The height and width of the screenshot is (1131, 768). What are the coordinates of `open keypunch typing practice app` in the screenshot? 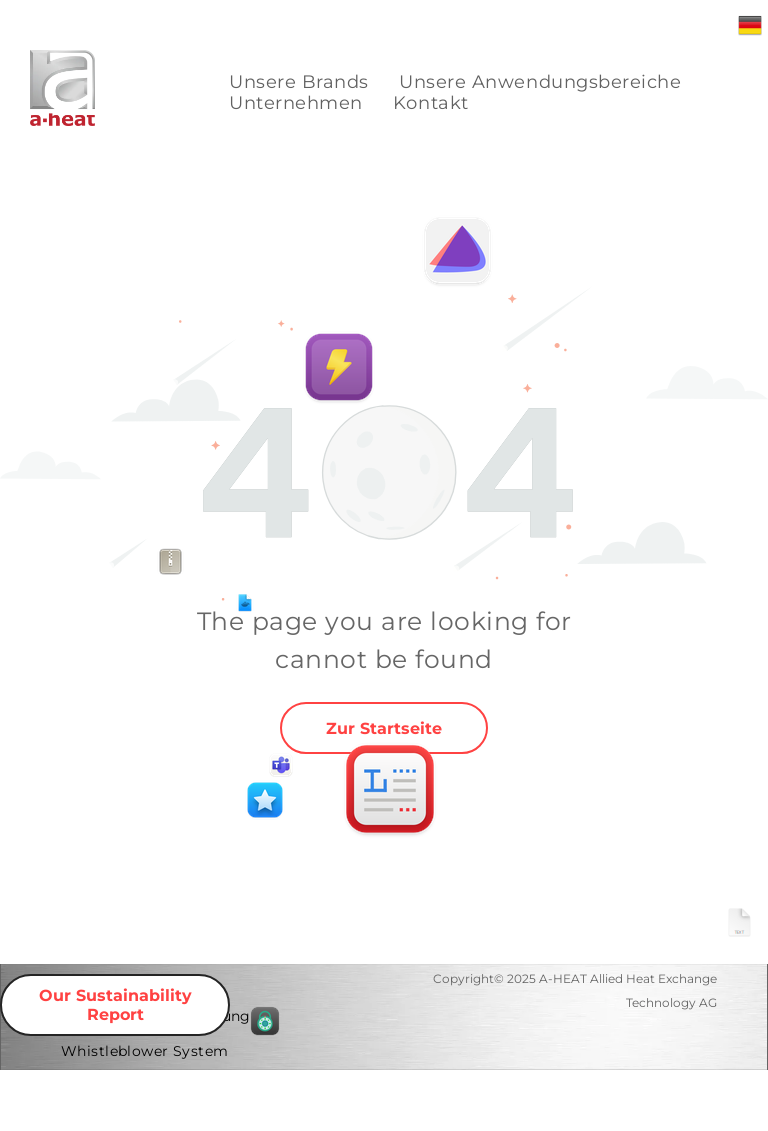 It's located at (339, 367).